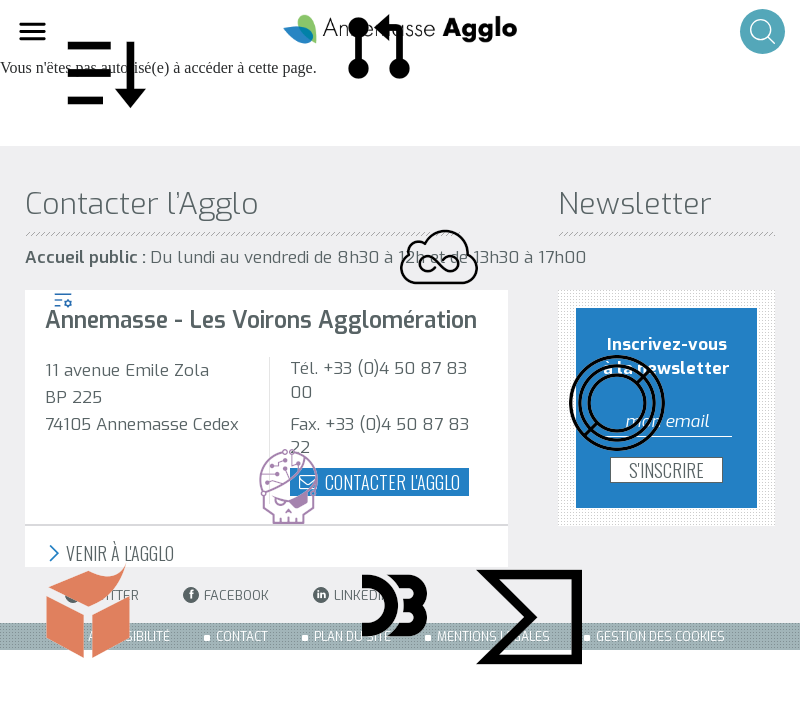 The image size is (800, 720). Describe the element at coordinates (288, 486) in the screenshot. I see `visit the Root Me cybersecurity learning platform` at that location.